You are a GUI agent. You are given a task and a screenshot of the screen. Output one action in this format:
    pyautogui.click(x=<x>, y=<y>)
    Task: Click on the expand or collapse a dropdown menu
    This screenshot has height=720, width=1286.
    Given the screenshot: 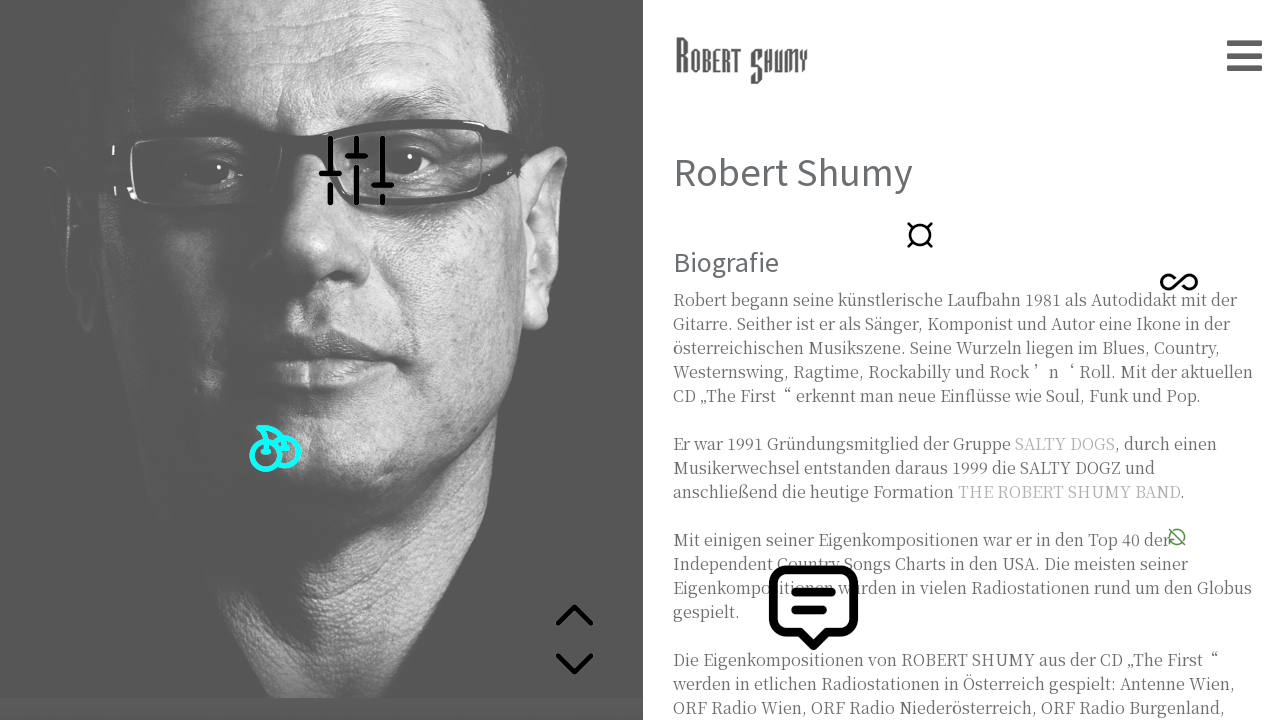 What is the action you would take?
    pyautogui.click(x=574, y=639)
    